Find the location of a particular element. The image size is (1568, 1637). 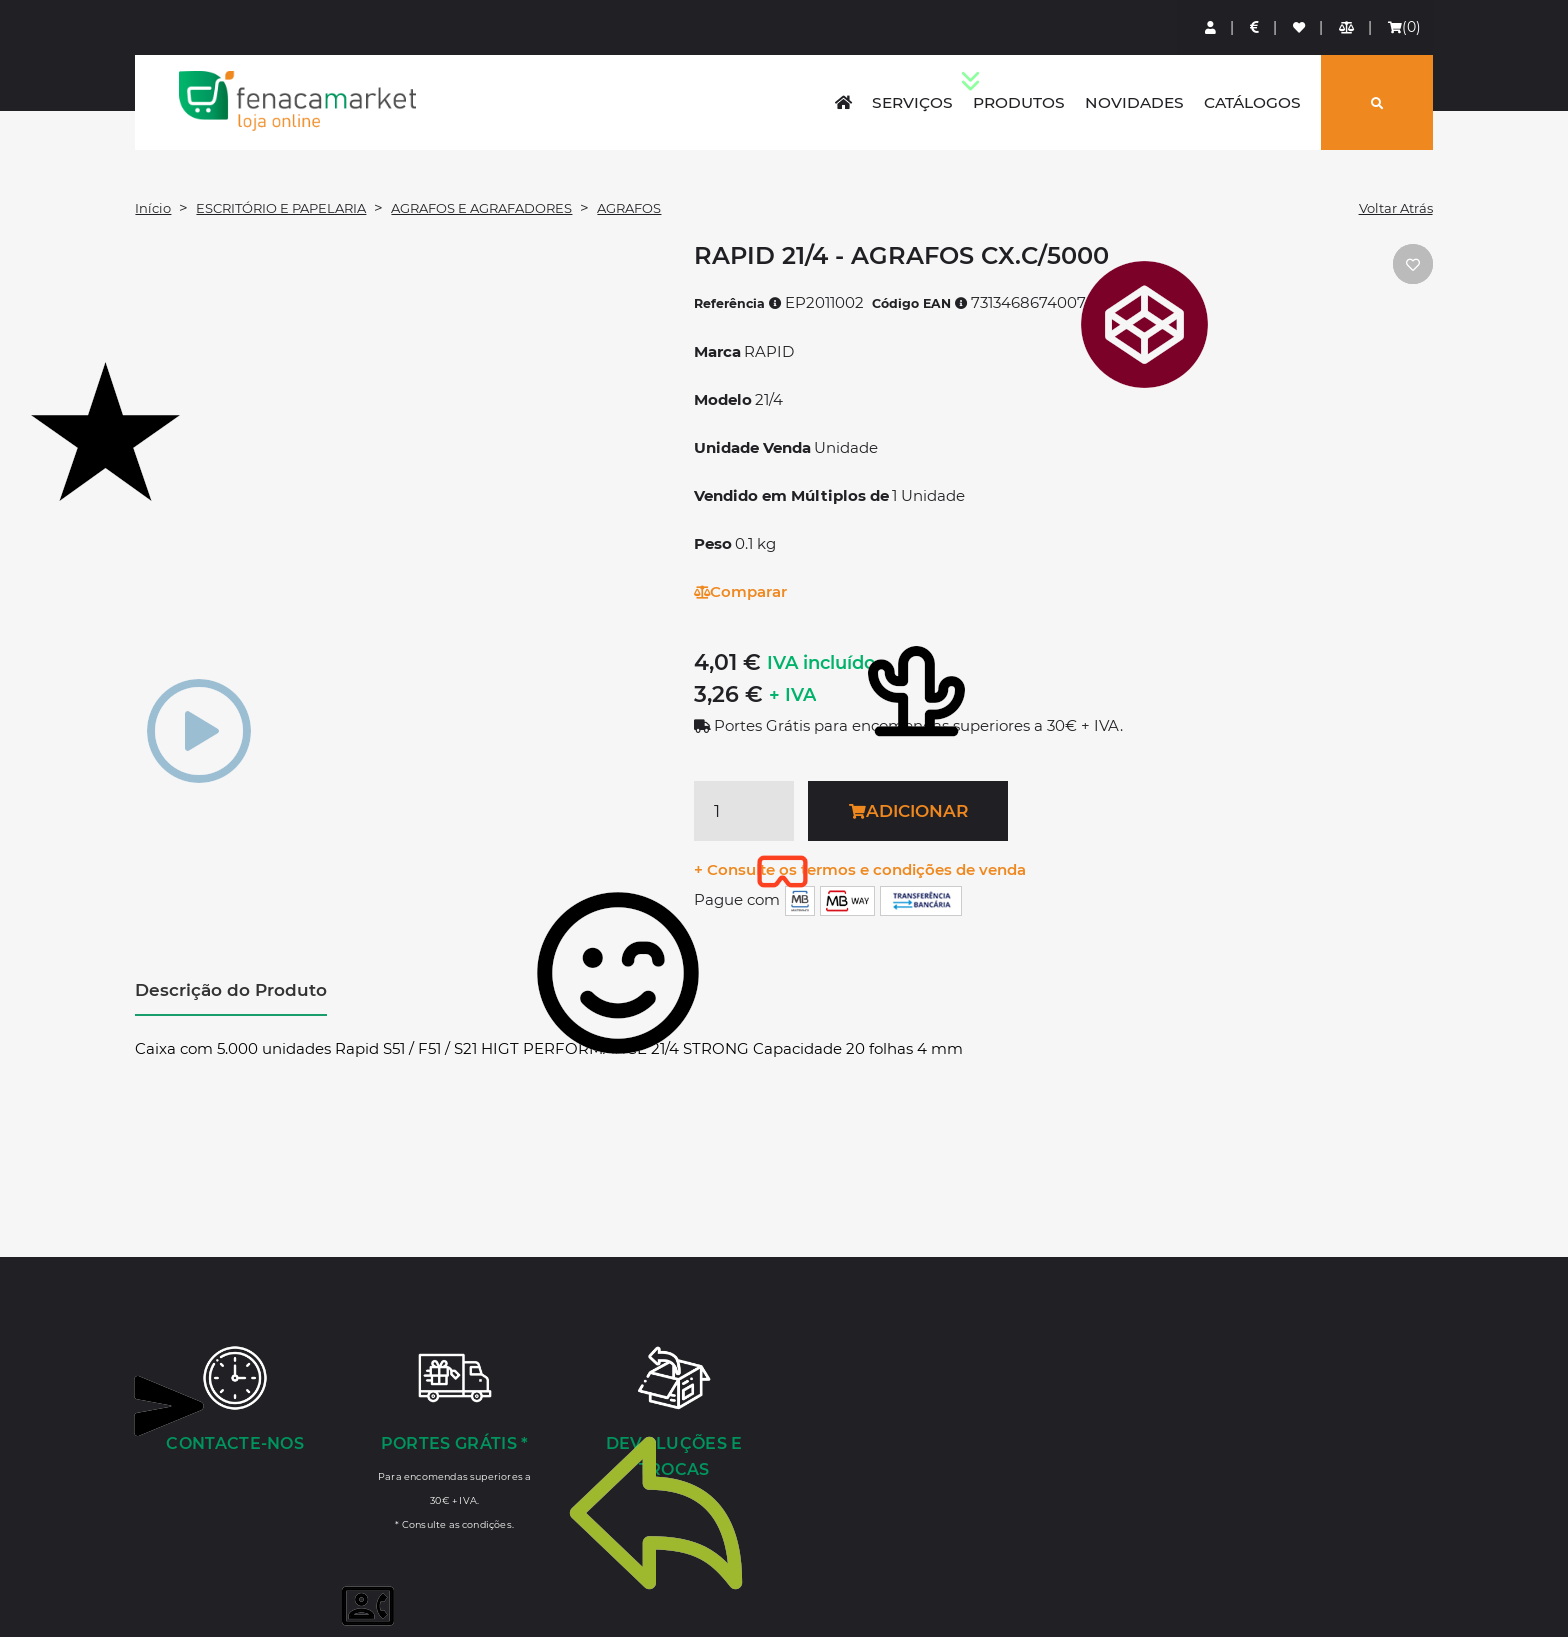

open CodePen website or app is located at coordinates (1144, 324).